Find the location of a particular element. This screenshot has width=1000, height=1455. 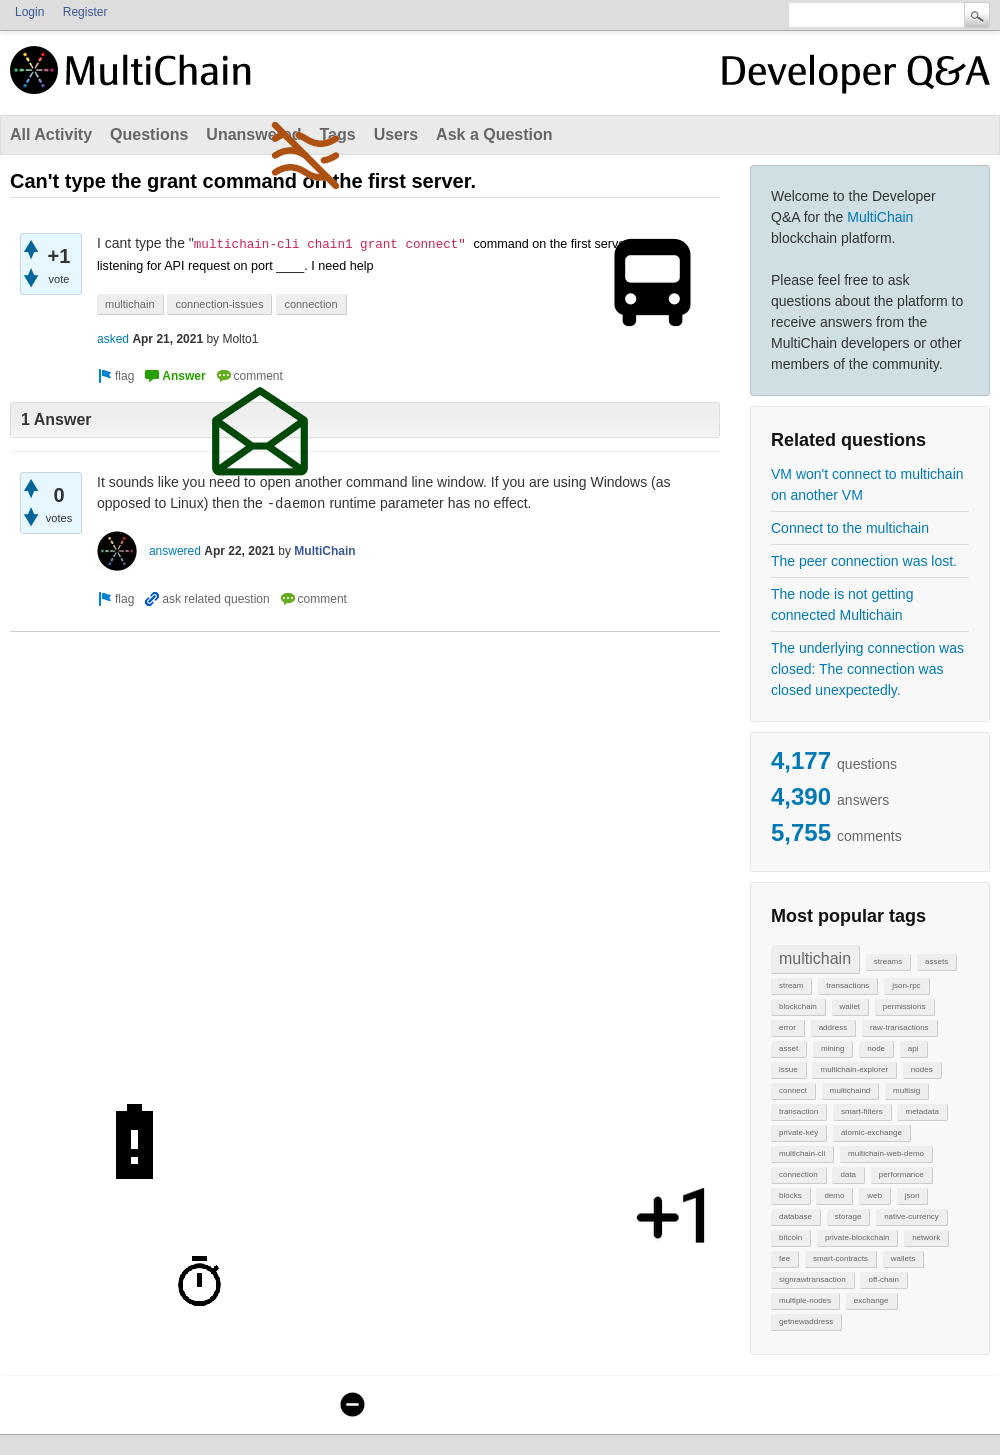

set a countdown timer is located at coordinates (199, 1282).